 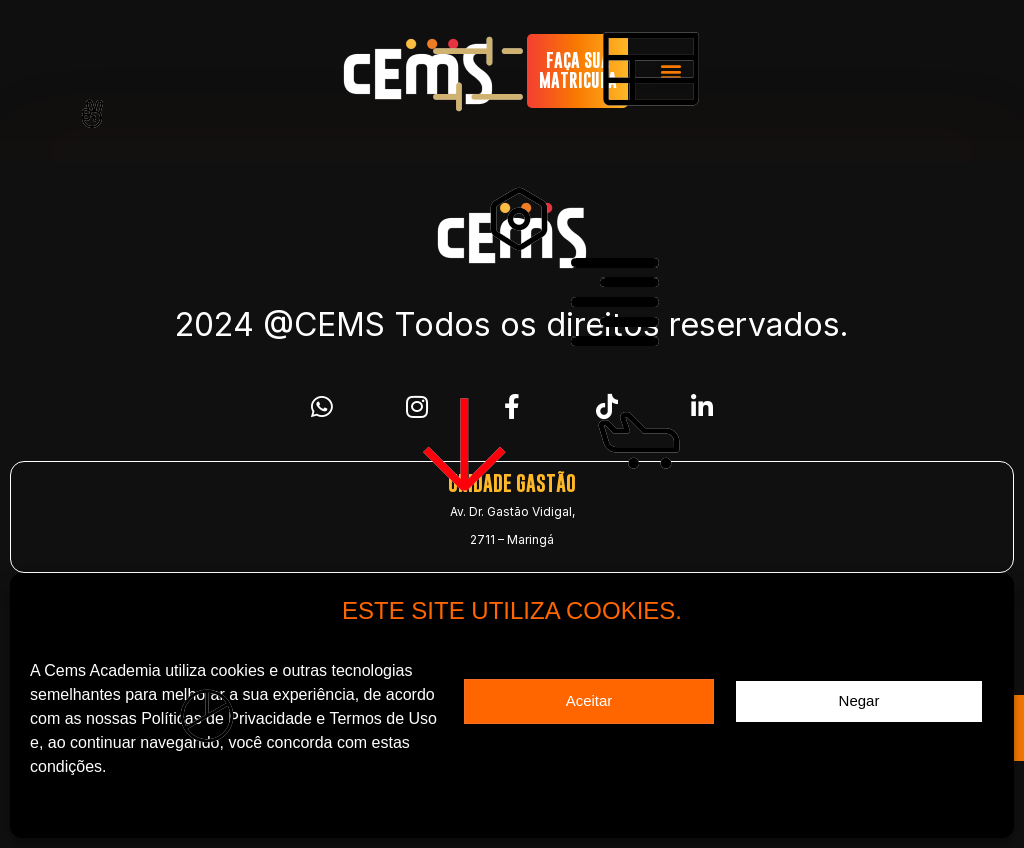 I want to click on view analytics or statistics breakdown, so click(x=207, y=716).